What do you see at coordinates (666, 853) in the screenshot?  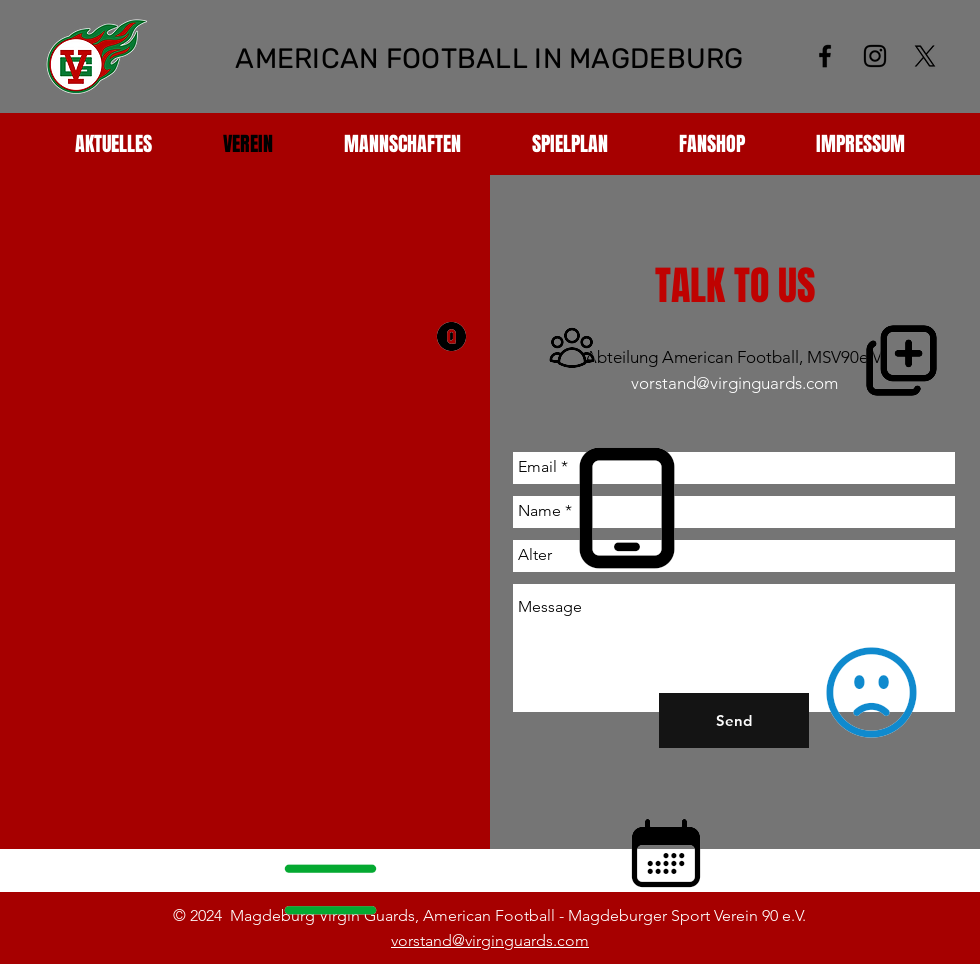 I see `view calendar with scheduled events` at bounding box center [666, 853].